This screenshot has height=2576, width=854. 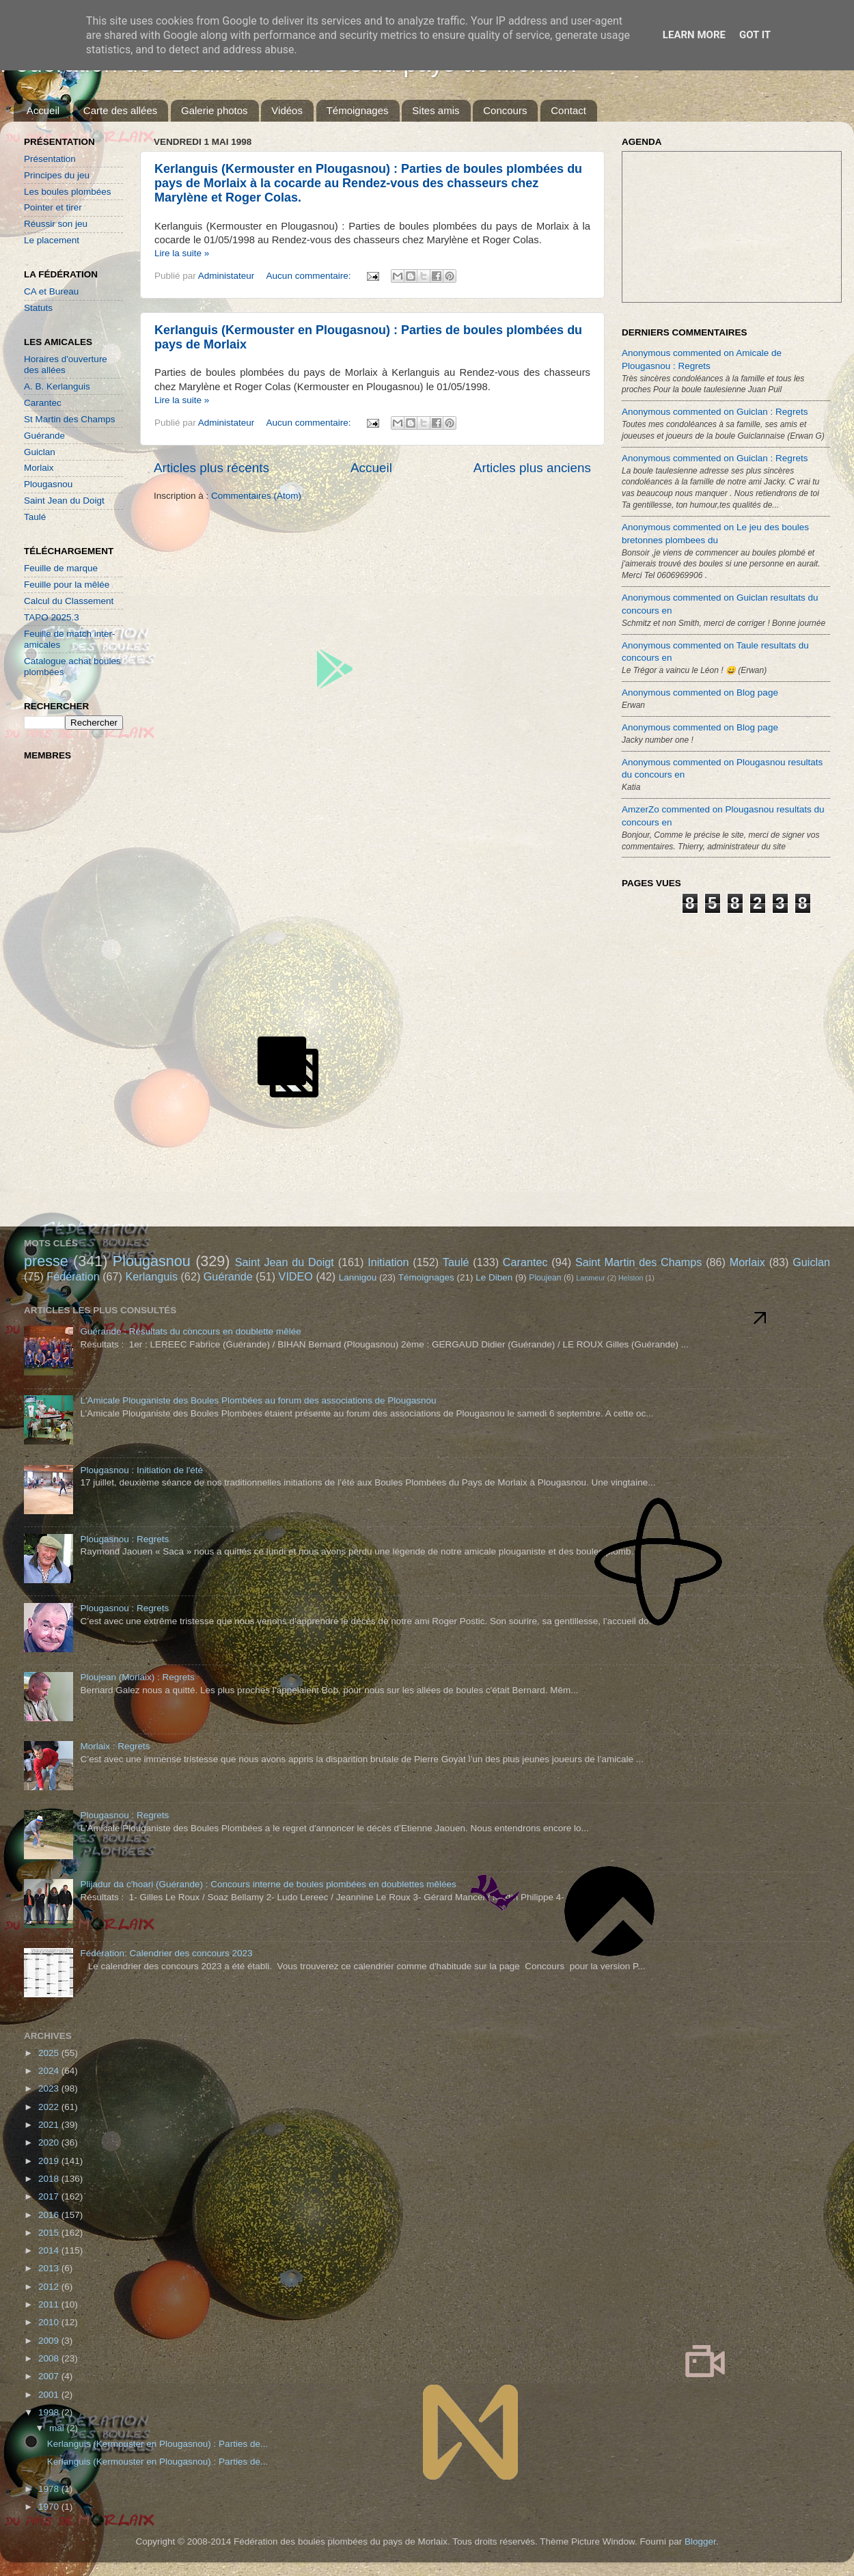 I want to click on access NEAR Protocol wallet or account, so click(x=470, y=2432).